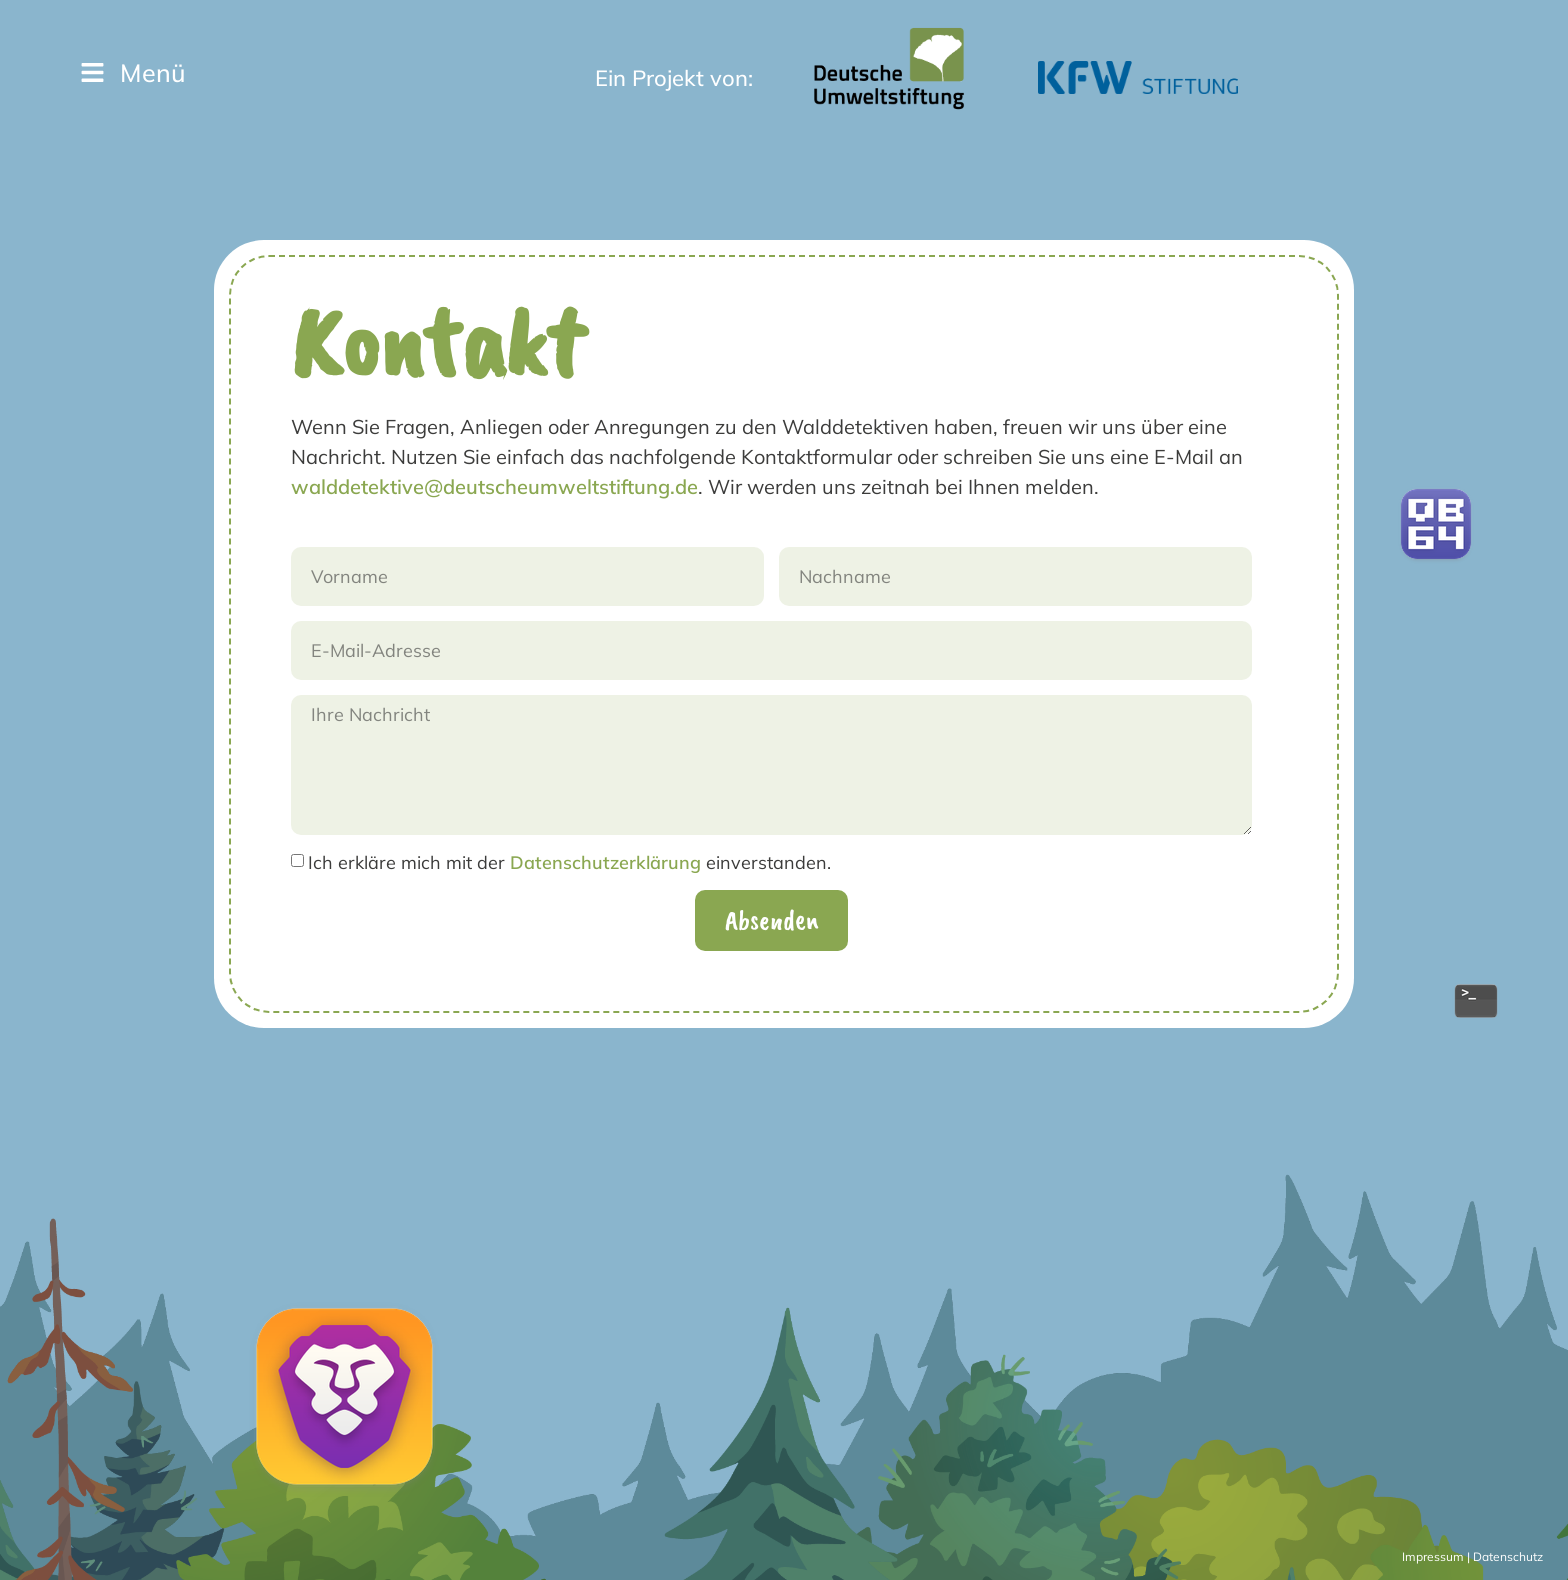  Describe the element at coordinates (1436, 524) in the screenshot. I see `launch the QB64 programming environment` at that location.